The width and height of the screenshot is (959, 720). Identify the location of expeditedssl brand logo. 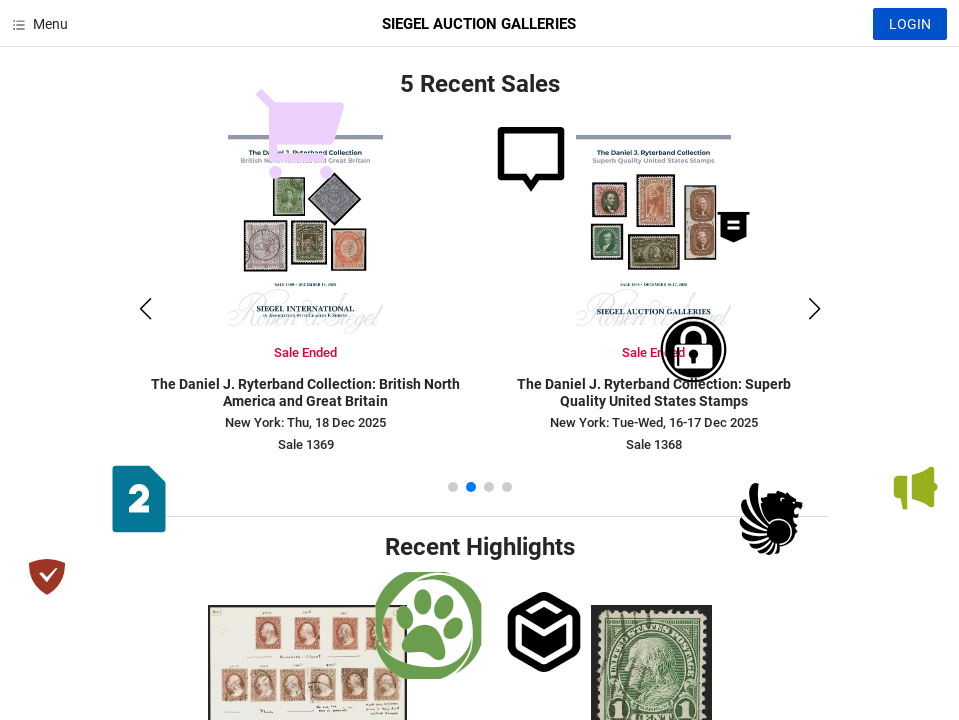
(693, 349).